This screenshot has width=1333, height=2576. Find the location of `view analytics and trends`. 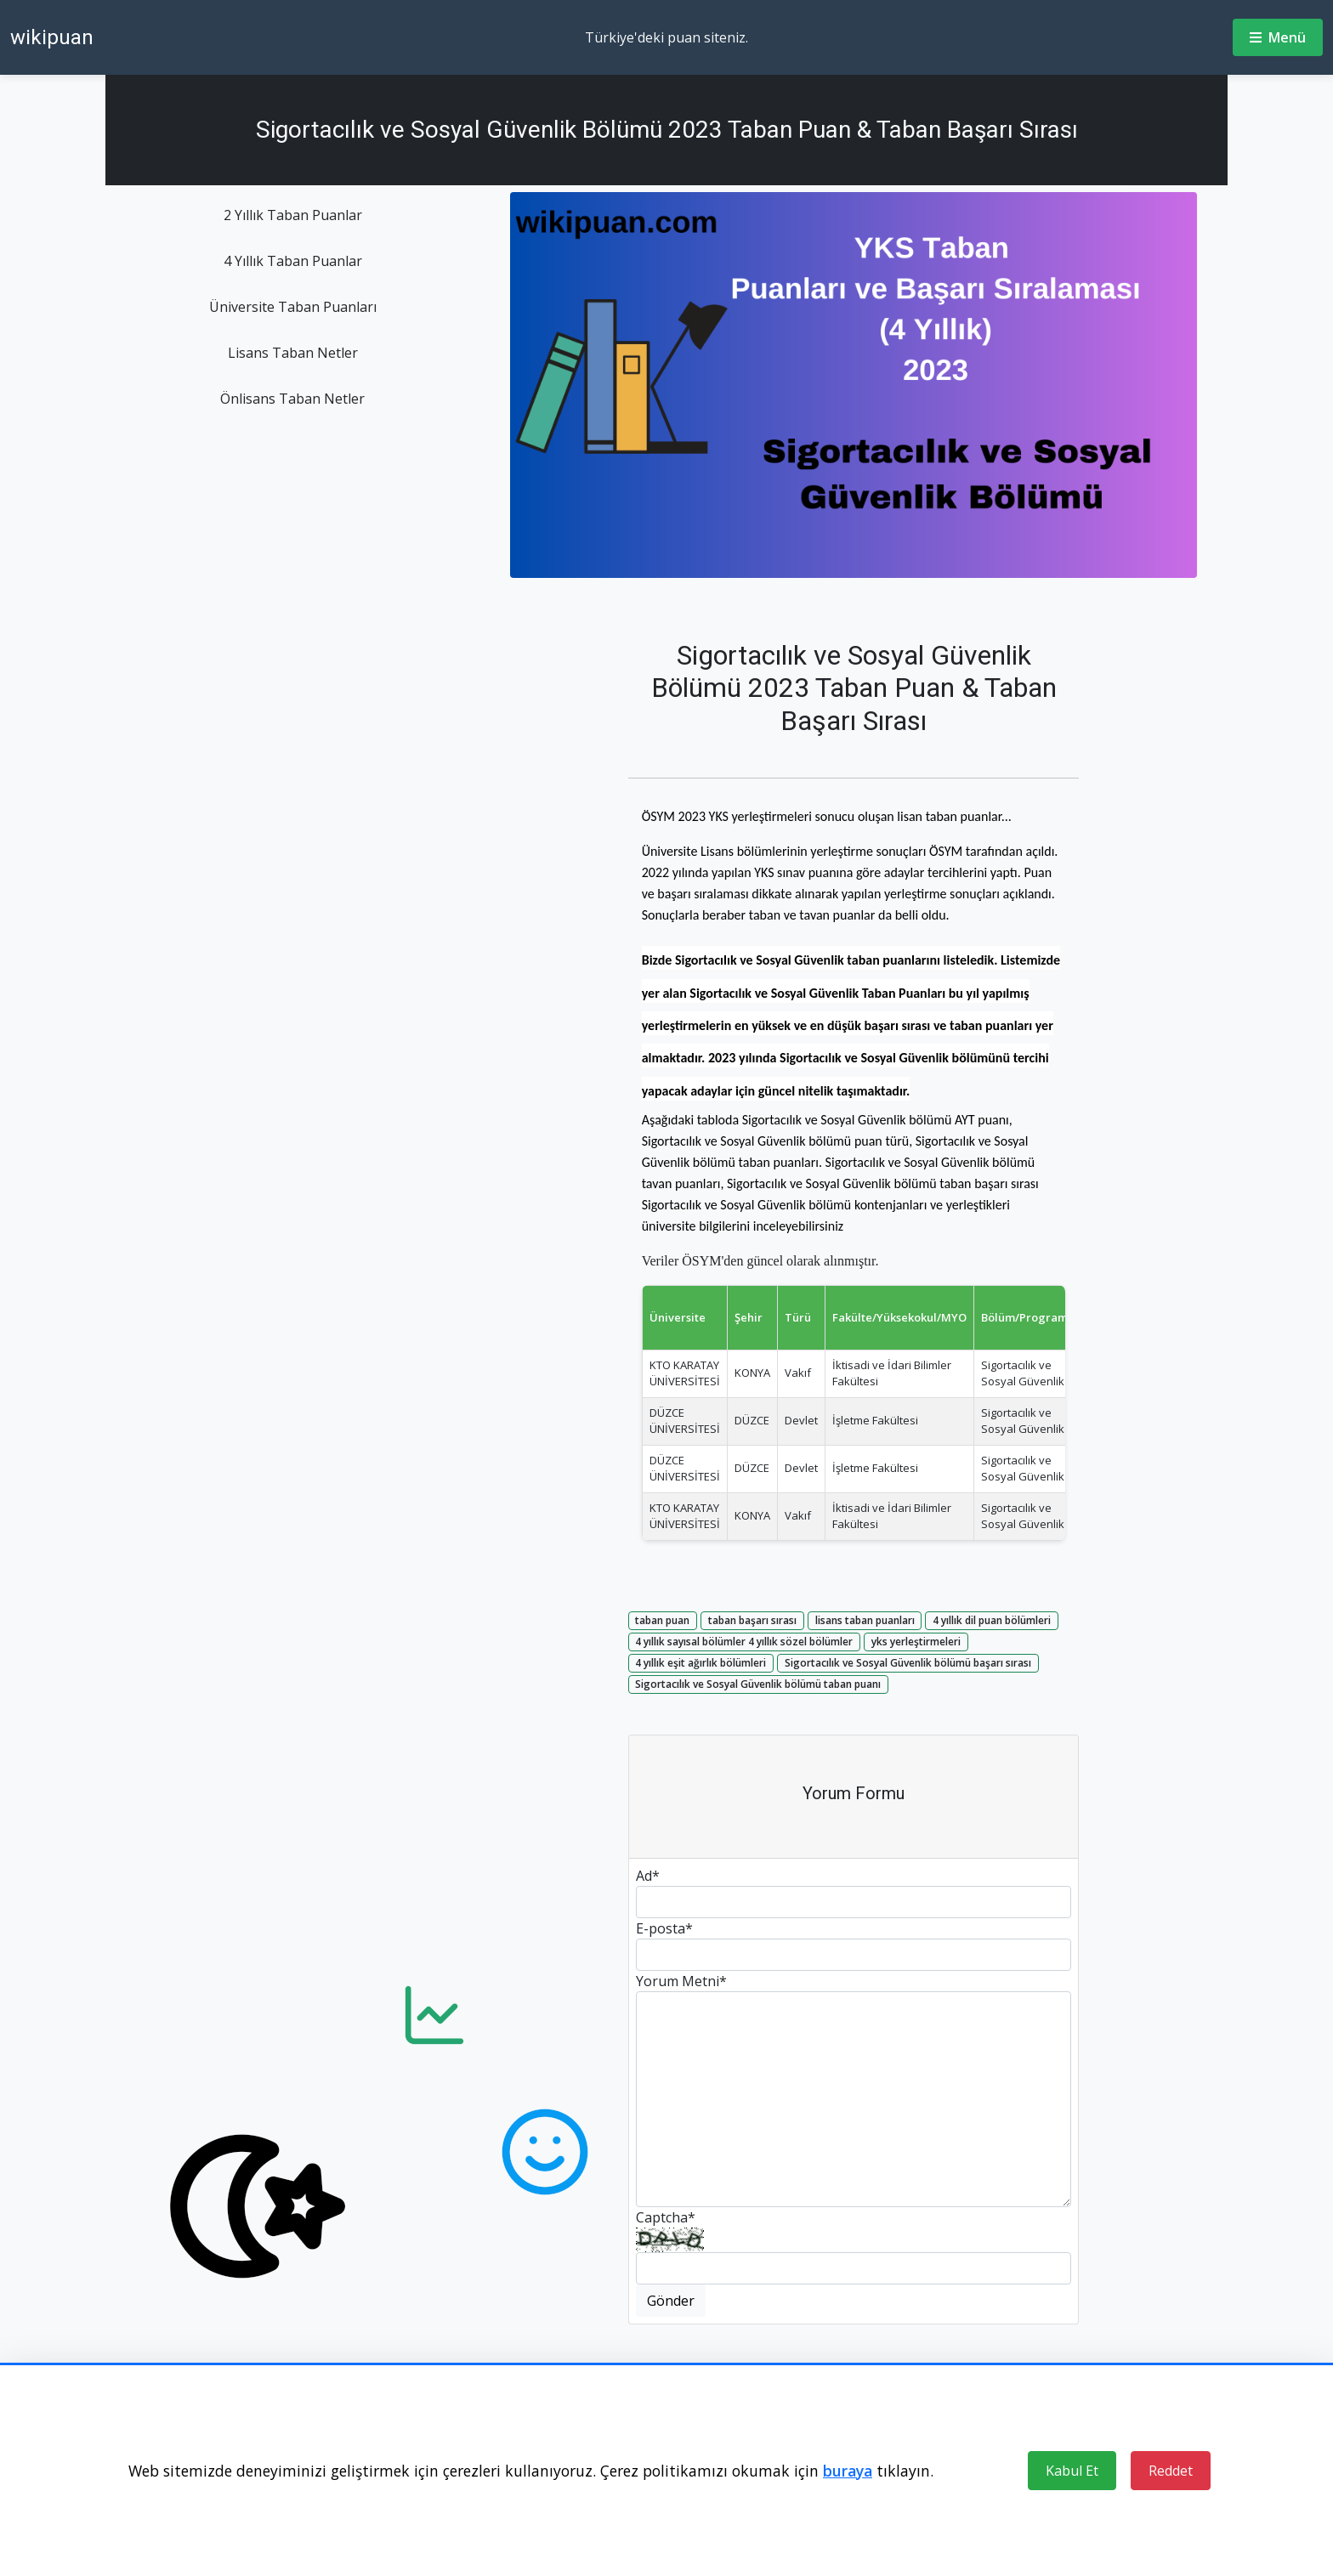

view analytics and trends is located at coordinates (434, 2015).